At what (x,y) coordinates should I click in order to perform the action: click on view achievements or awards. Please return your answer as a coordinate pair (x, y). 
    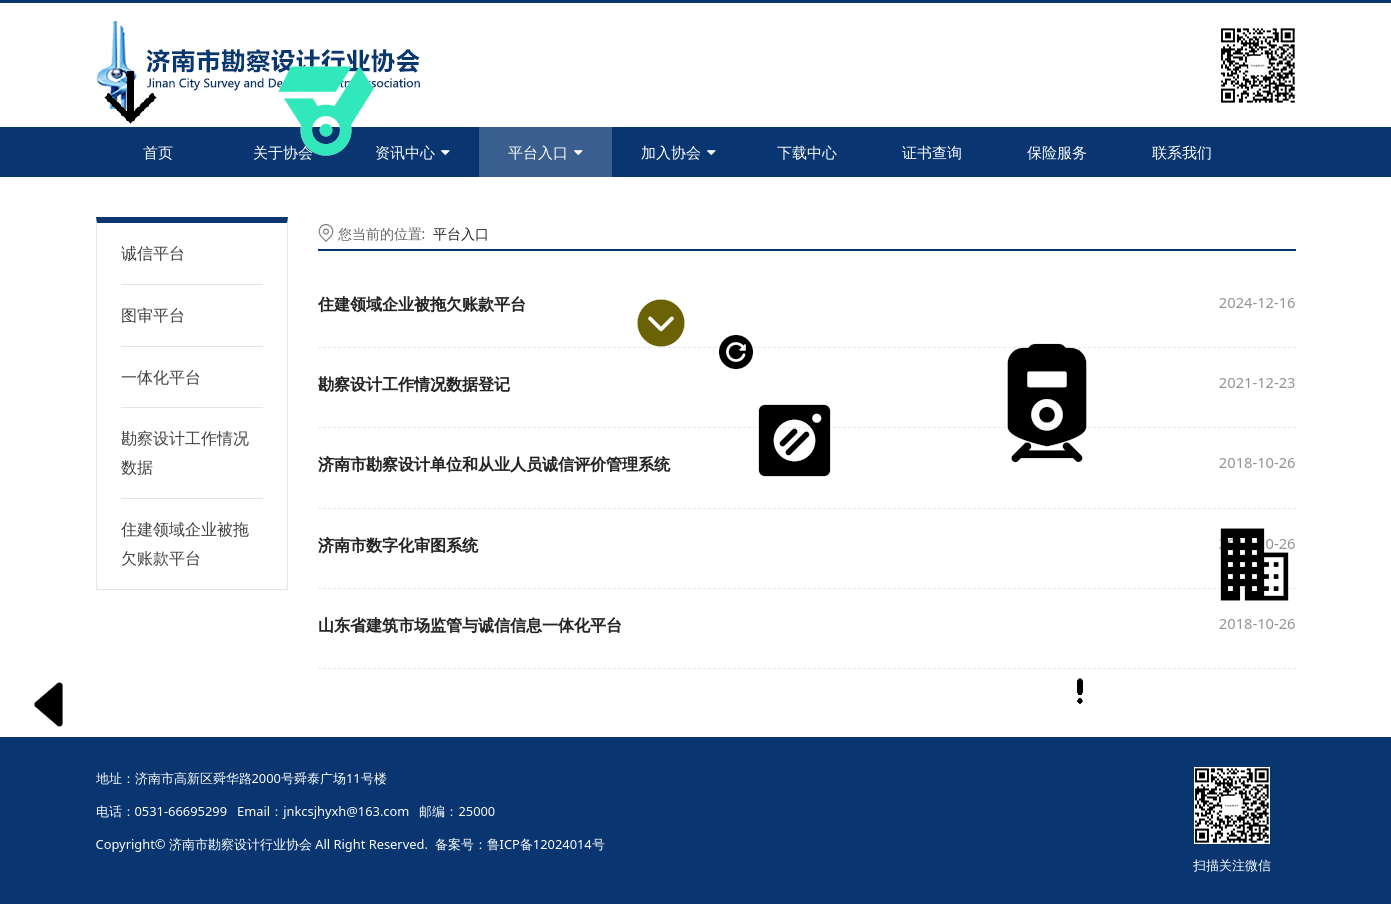
    Looking at the image, I should click on (326, 111).